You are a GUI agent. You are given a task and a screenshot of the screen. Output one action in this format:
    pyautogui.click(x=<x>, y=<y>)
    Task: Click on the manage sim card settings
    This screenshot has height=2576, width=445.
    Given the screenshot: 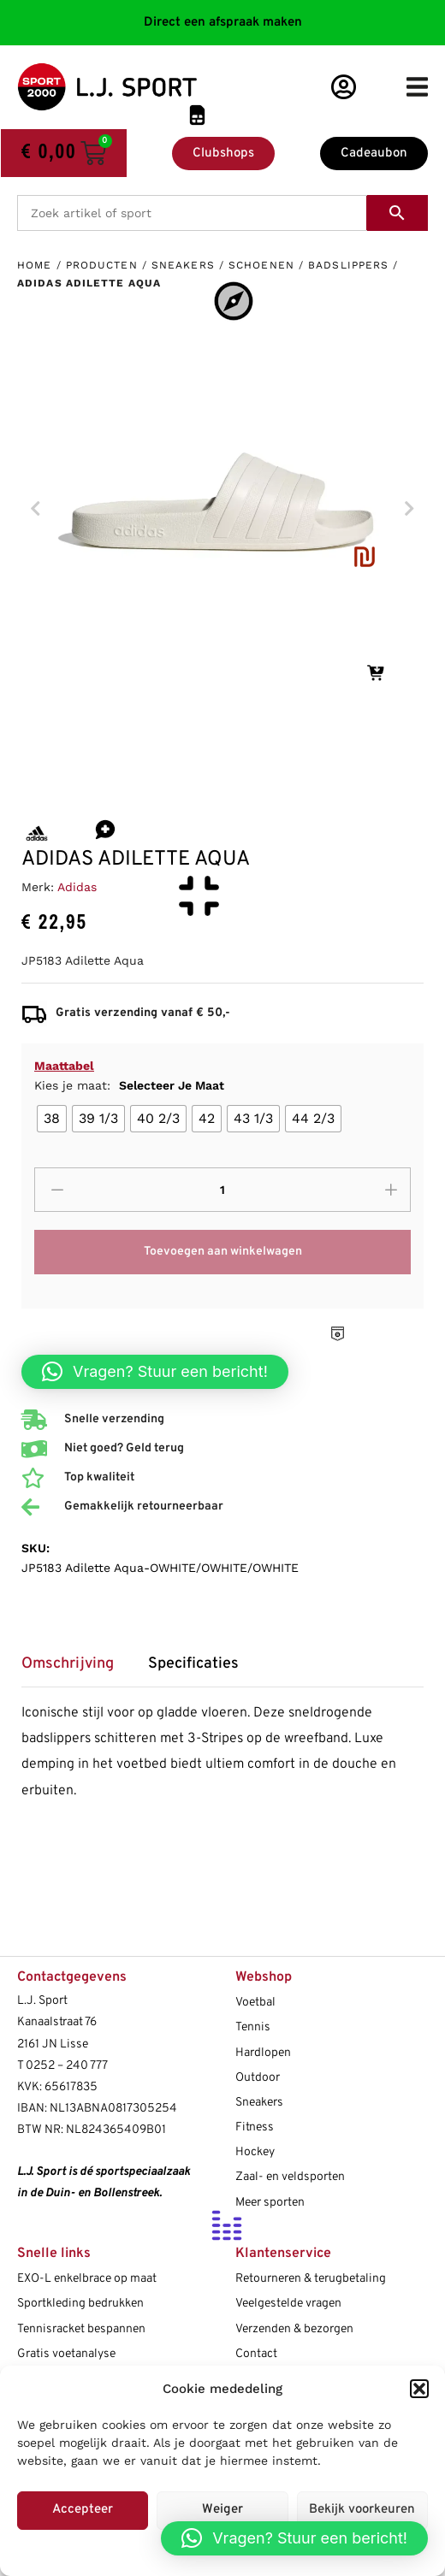 What is the action you would take?
    pyautogui.click(x=197, y=115)
    